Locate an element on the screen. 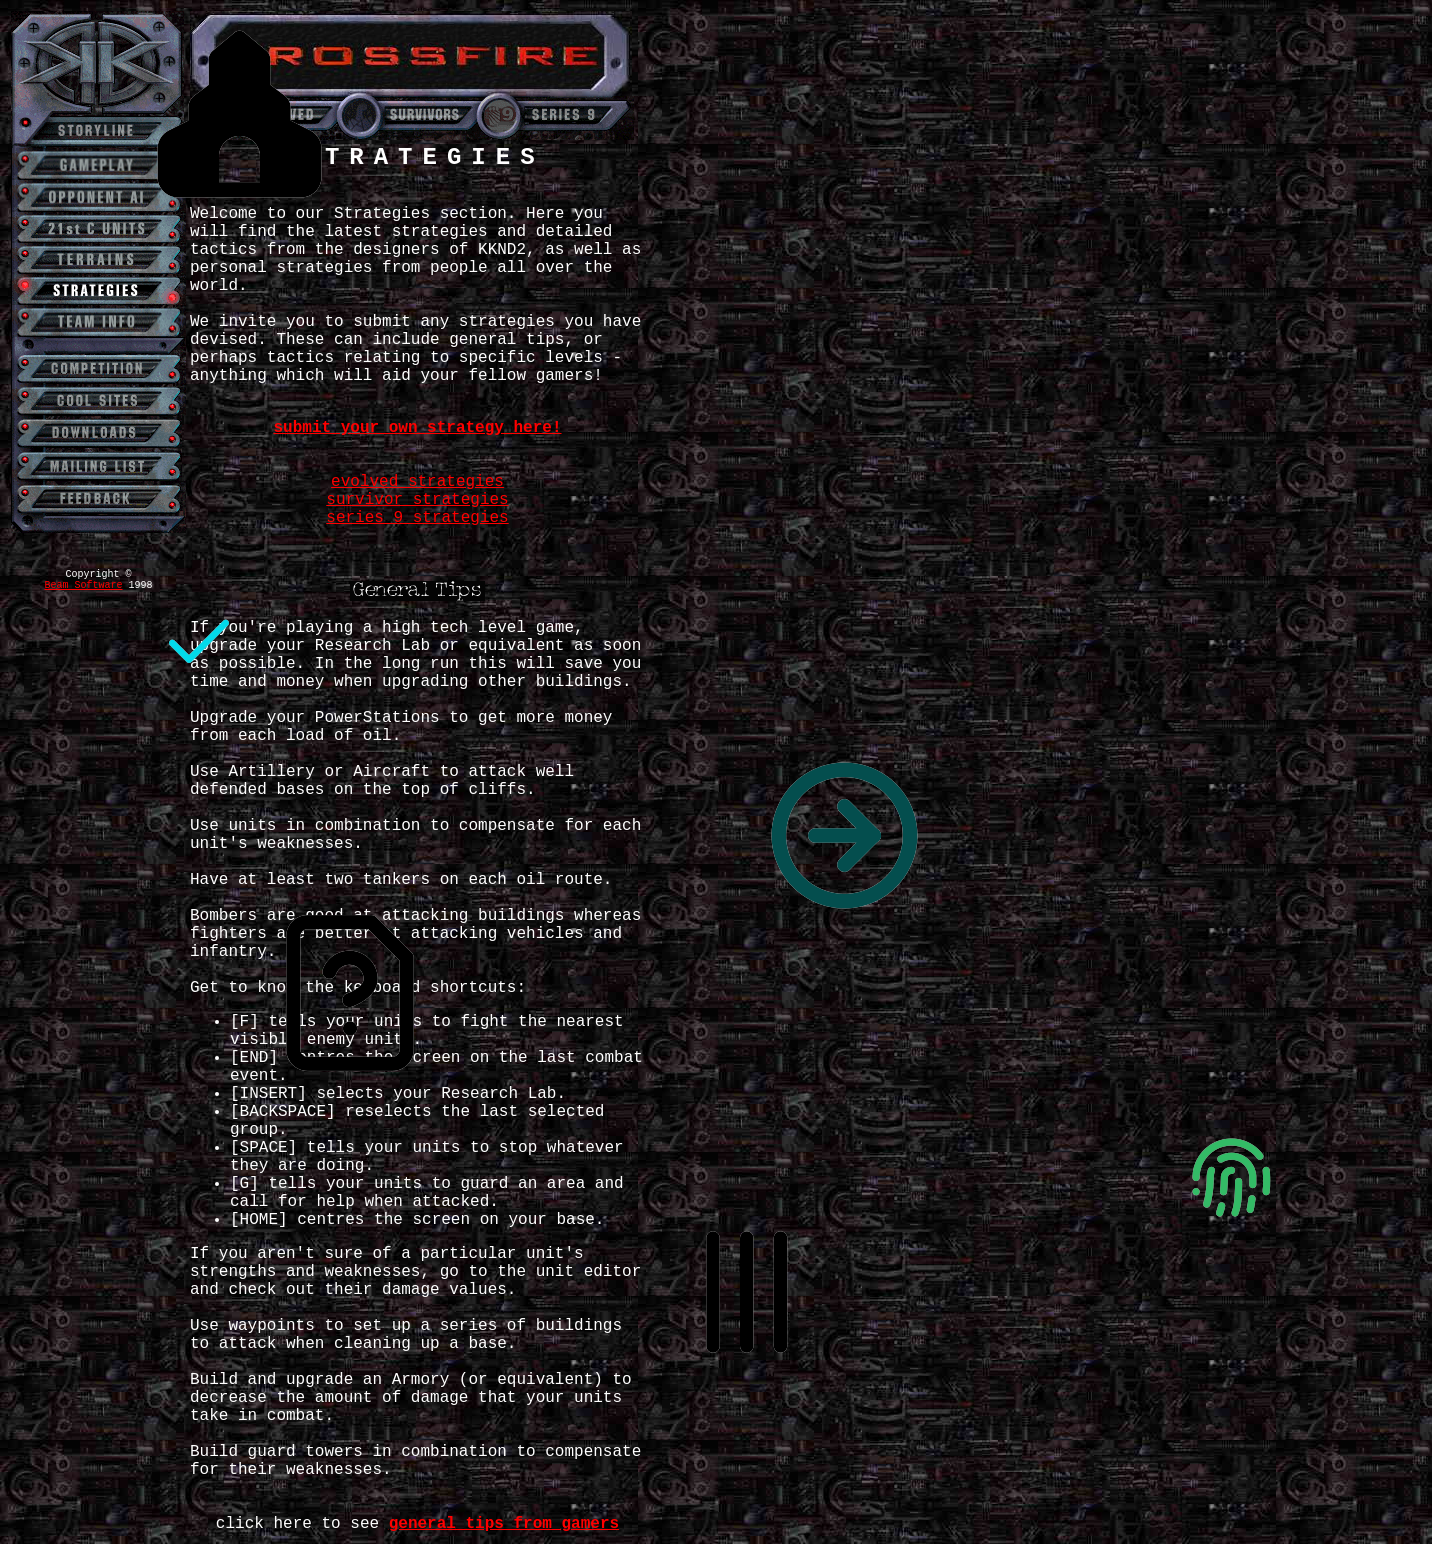 The image size is (1432, 1544). find nearby places of worship is located at coordinates (239, 115).